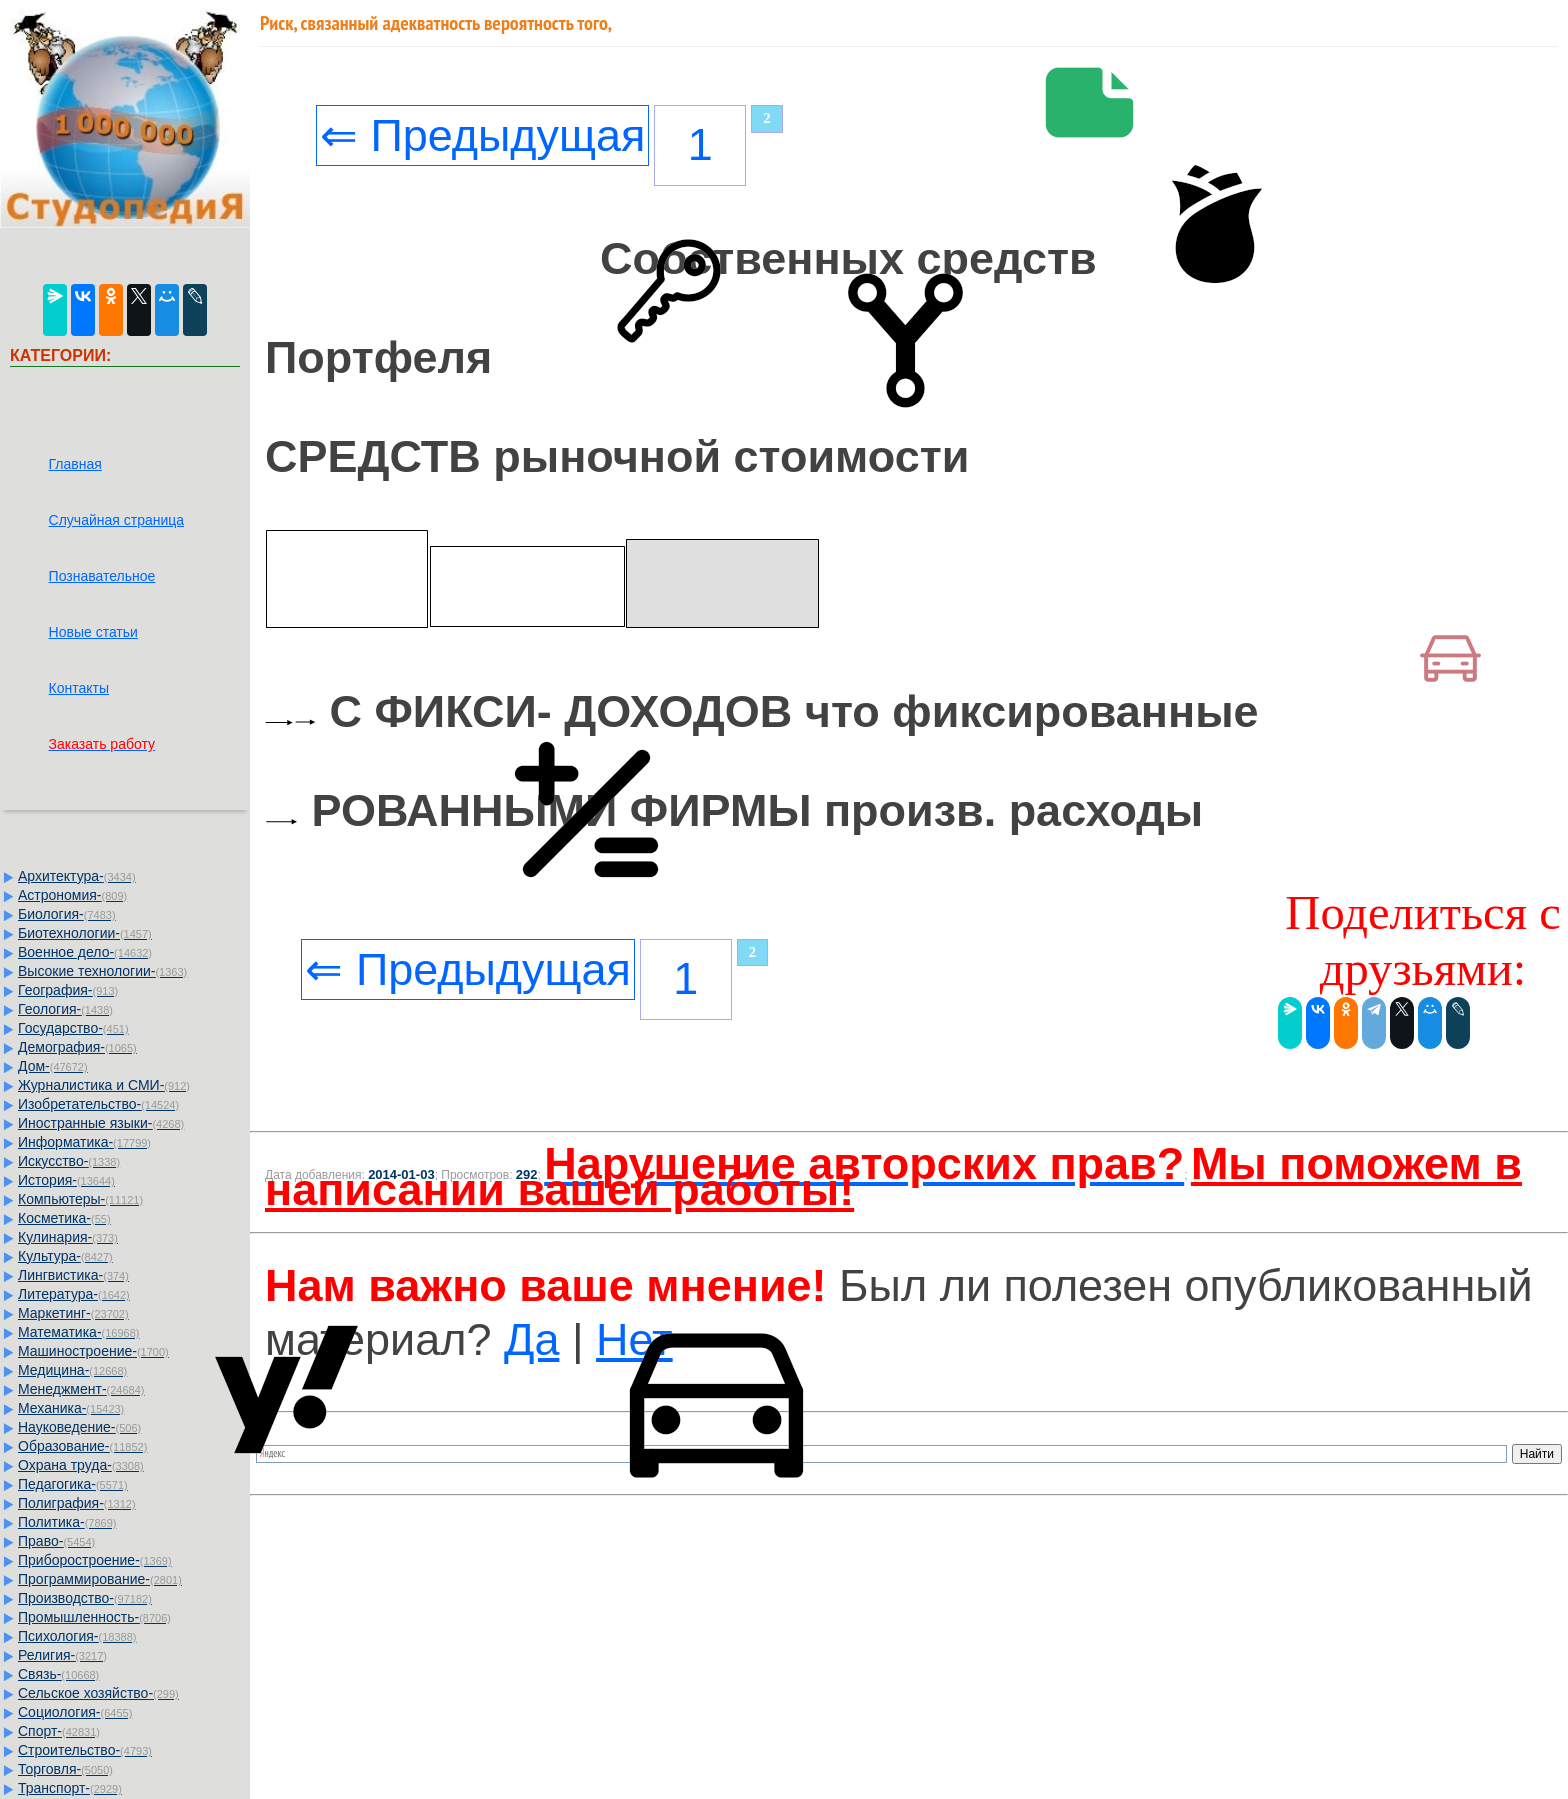 This screenshot has height=1799, width=1568. I want to click on access floral or garden-related features, so click(1215, 224).